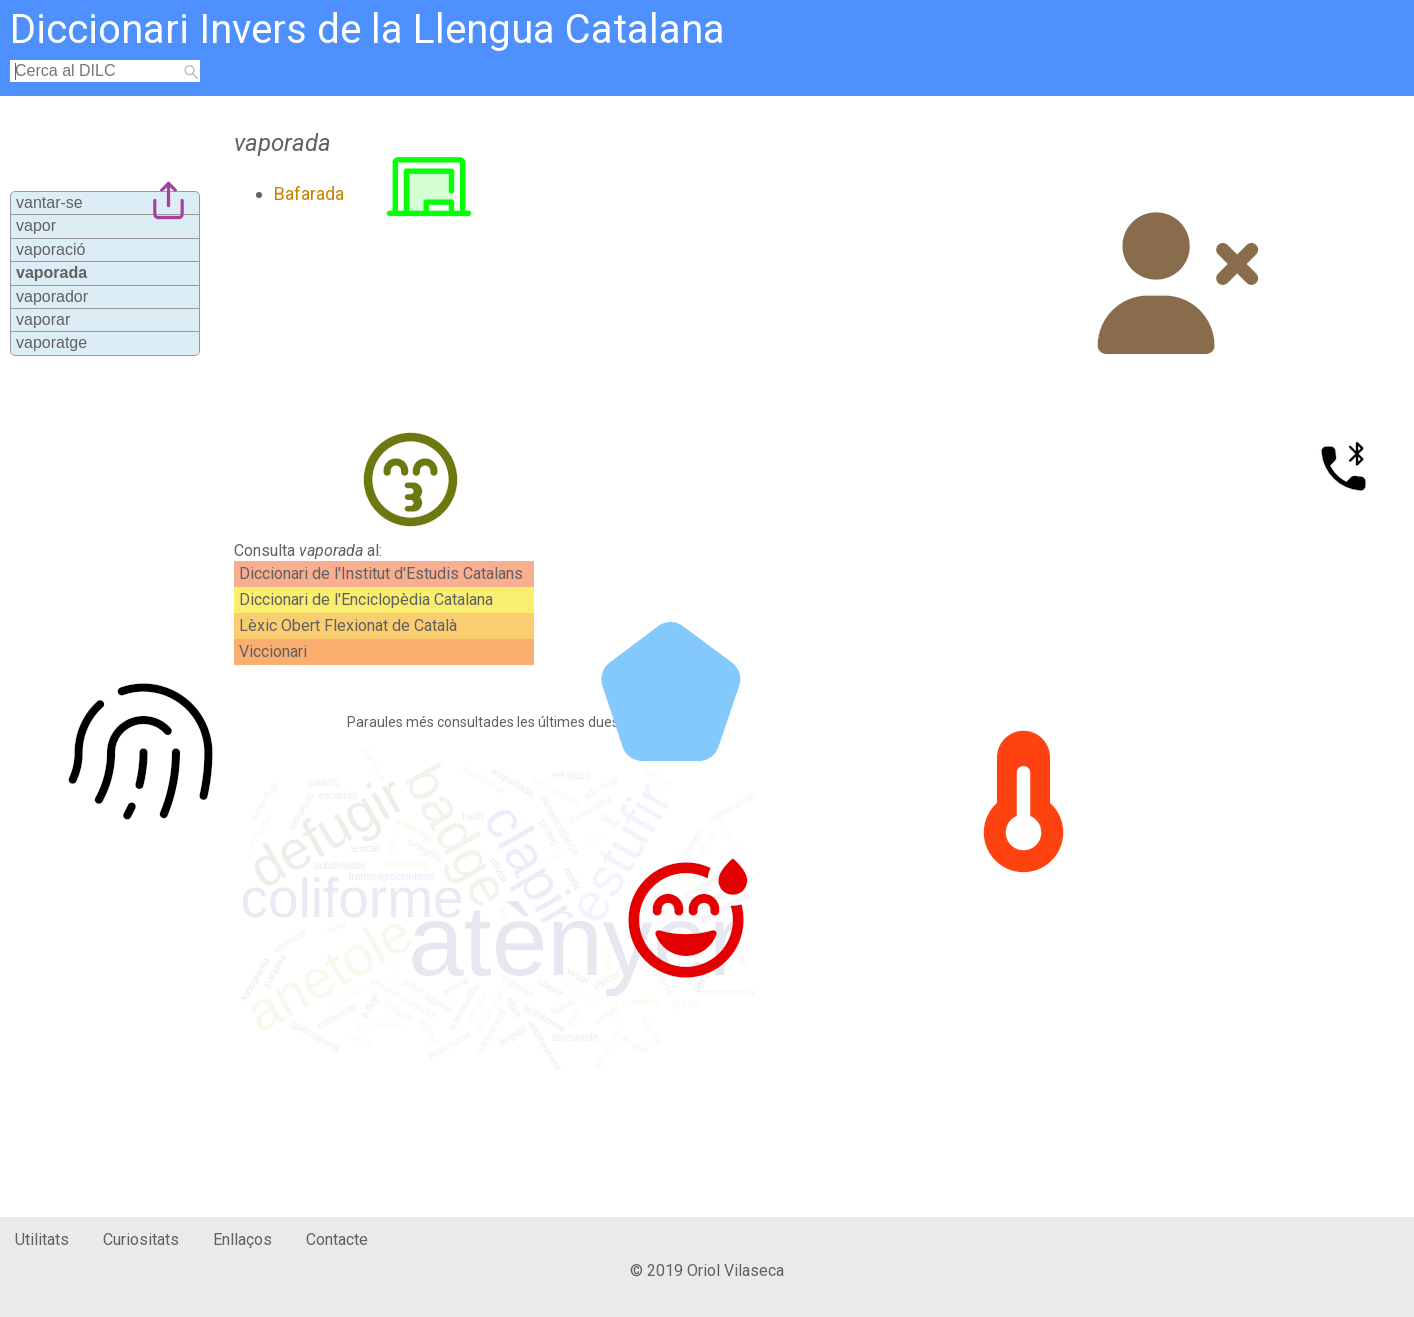 The height and width of the screenshot is (1317, 1414). What do you see at coordinates (410, 479) in the screenshot?
I see `react with a kiss or affection` at bounding box center [410, 479].